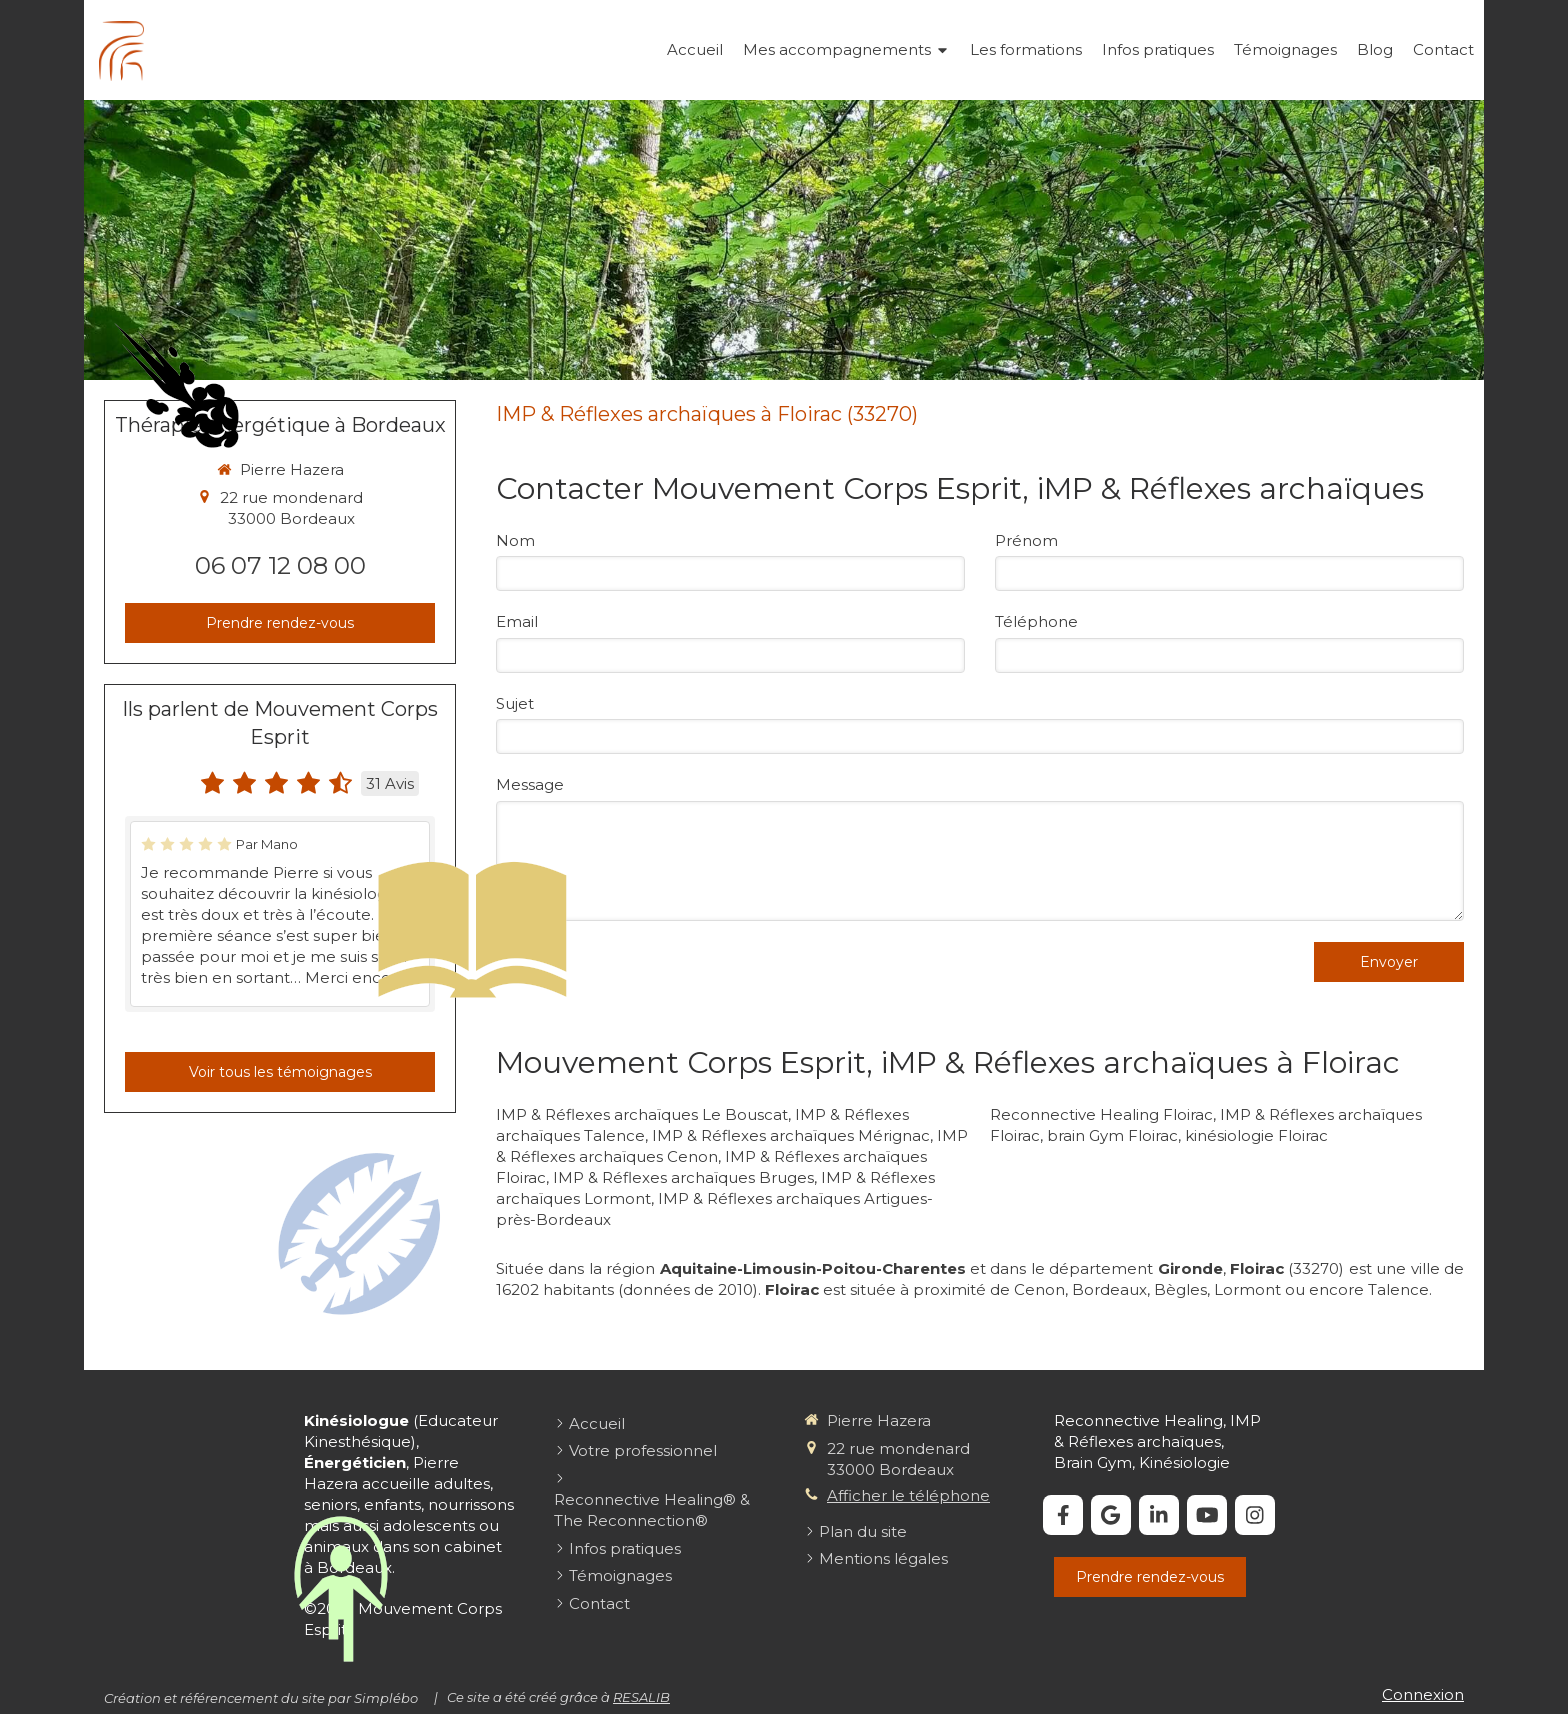  I want to click on access jump rope workout or exercise, so click(341, 1589).